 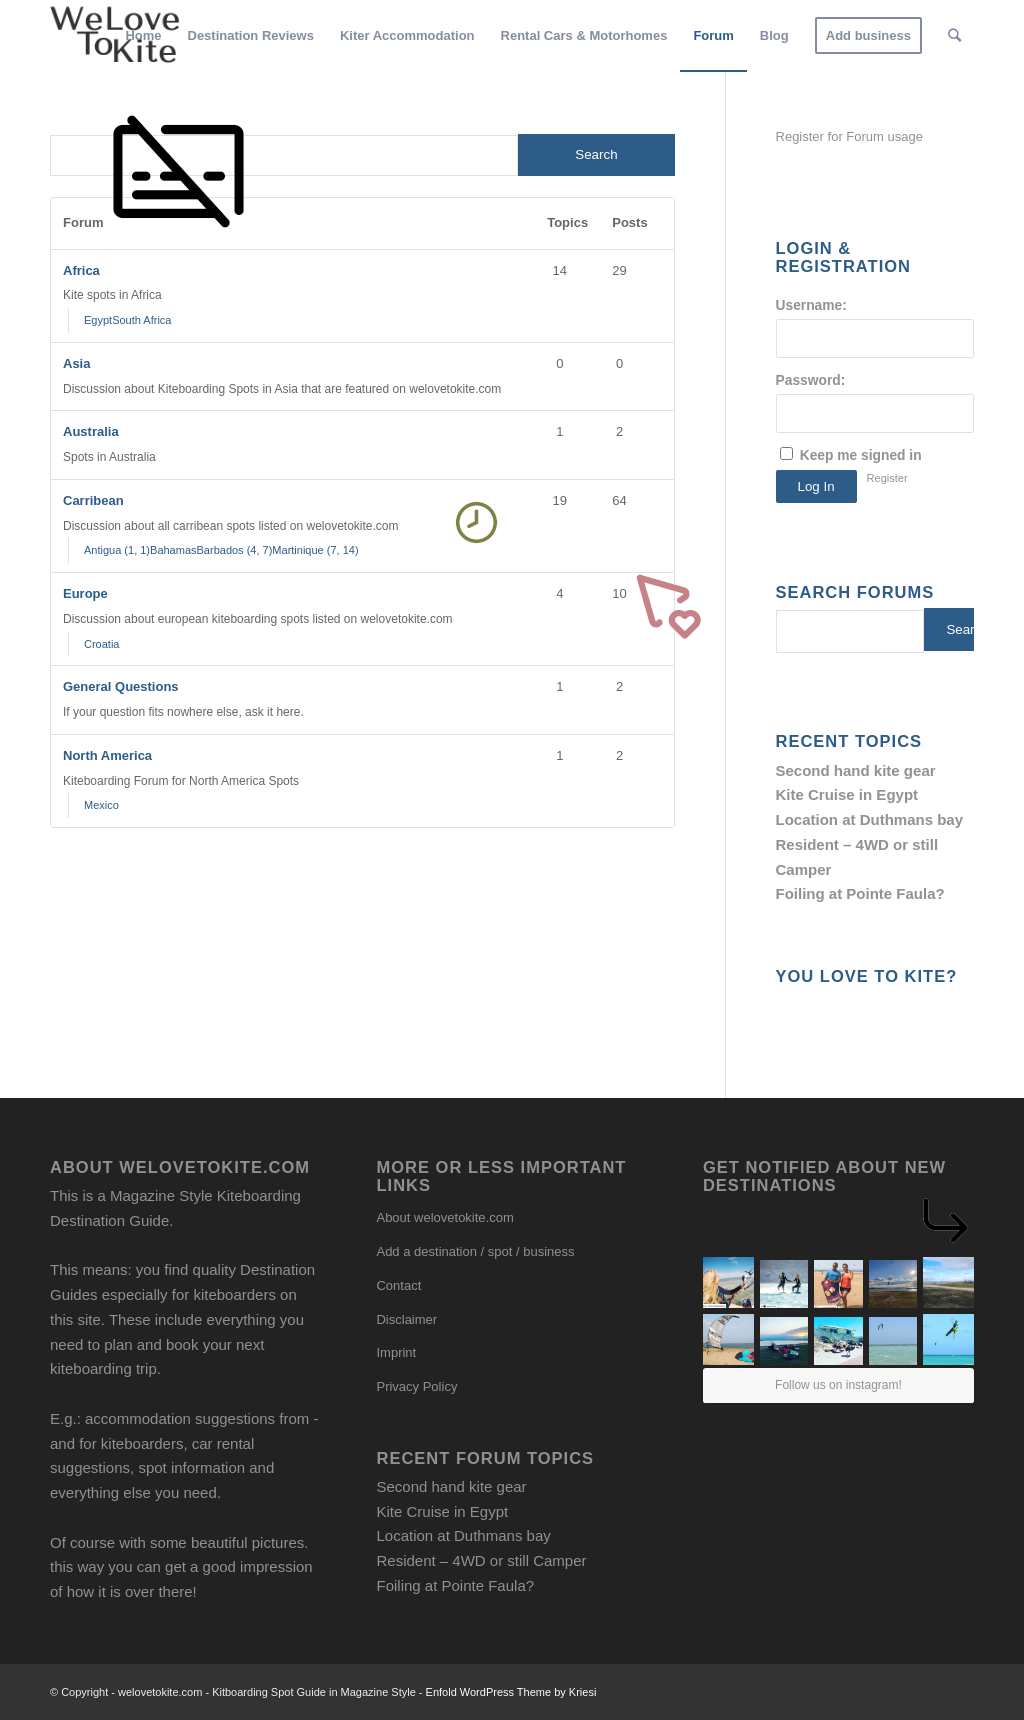 What do you see at coordinates (945, 1220) in the screenshot?
I see `reply to a message or thread` at bounding box center [945, 1220].